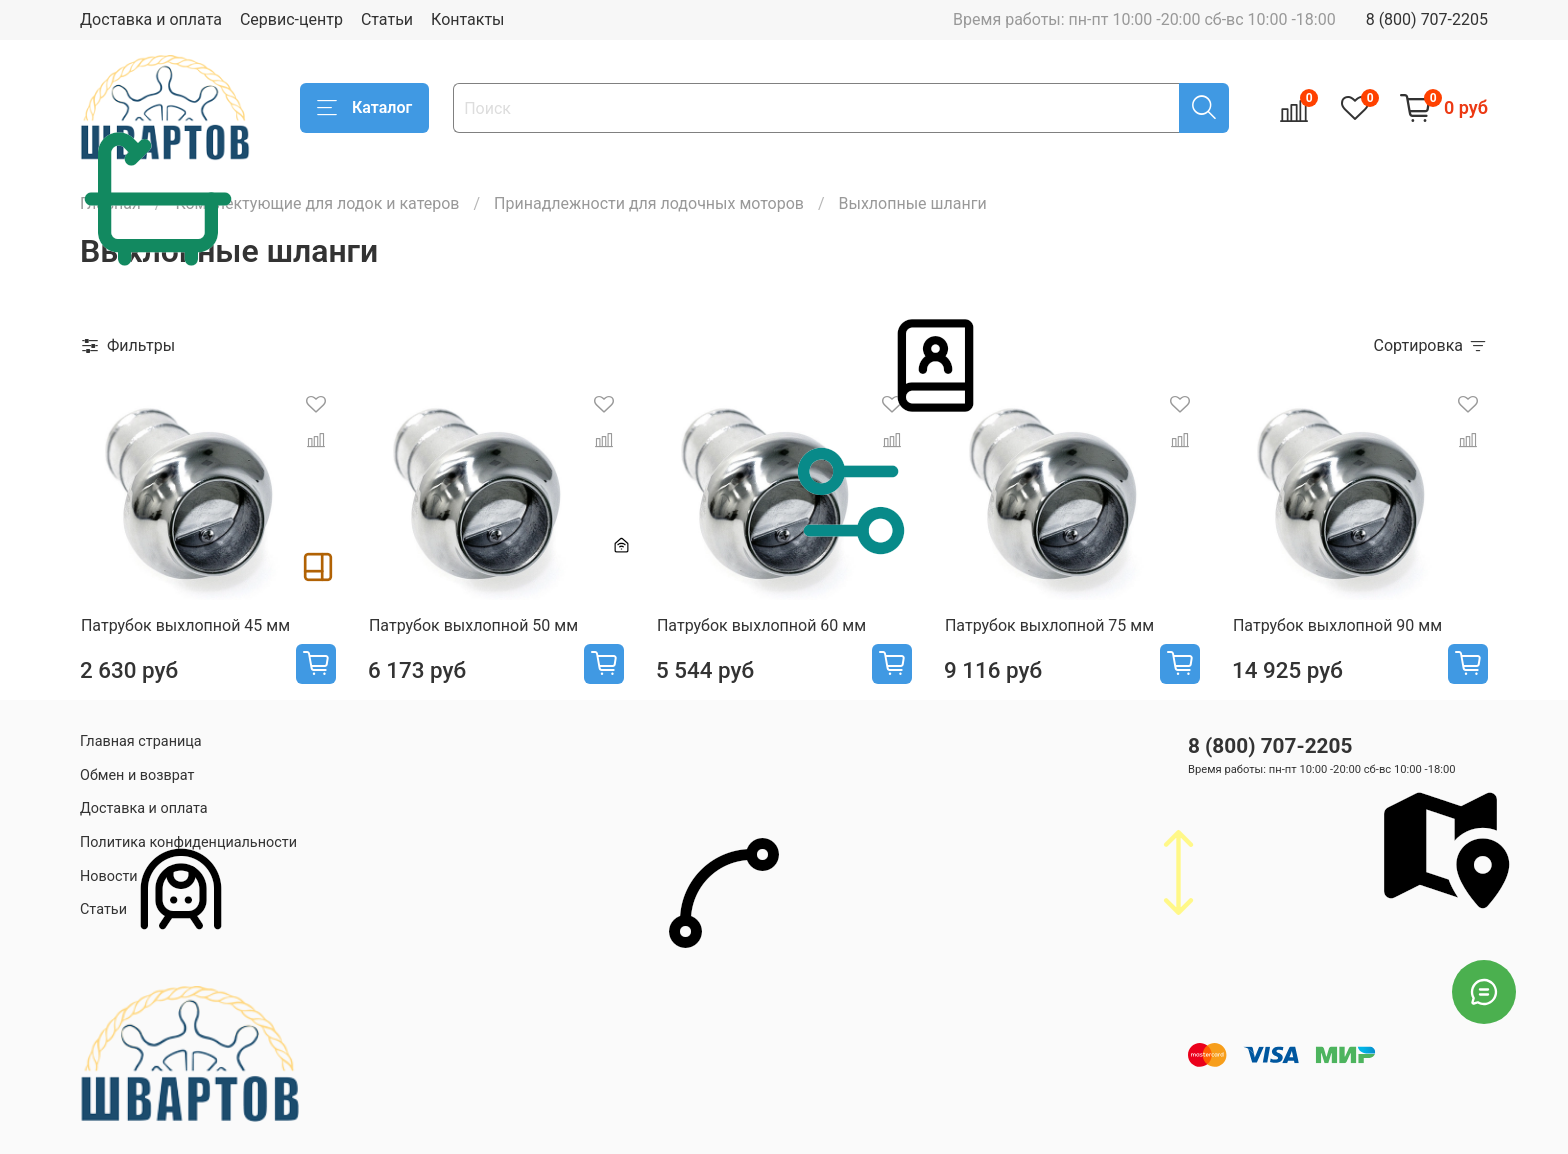 This screenshot has width=1568, height=1154. What do you see at coordinates (935, 365) in the screenshot?
I see `view contact directory` at bounding box center [935, 365].